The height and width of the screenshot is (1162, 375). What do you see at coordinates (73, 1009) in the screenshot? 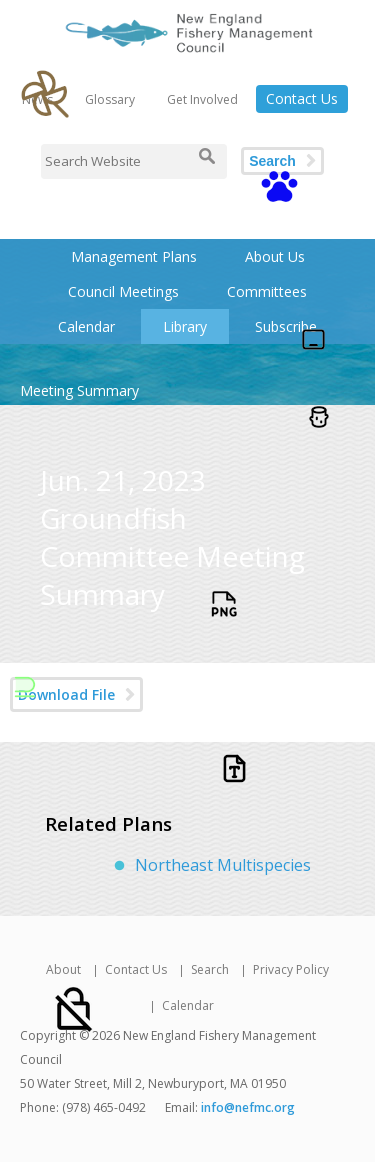
I see `indicates an unencrypted or insecure email connection` at bounding box center [73, 1009].